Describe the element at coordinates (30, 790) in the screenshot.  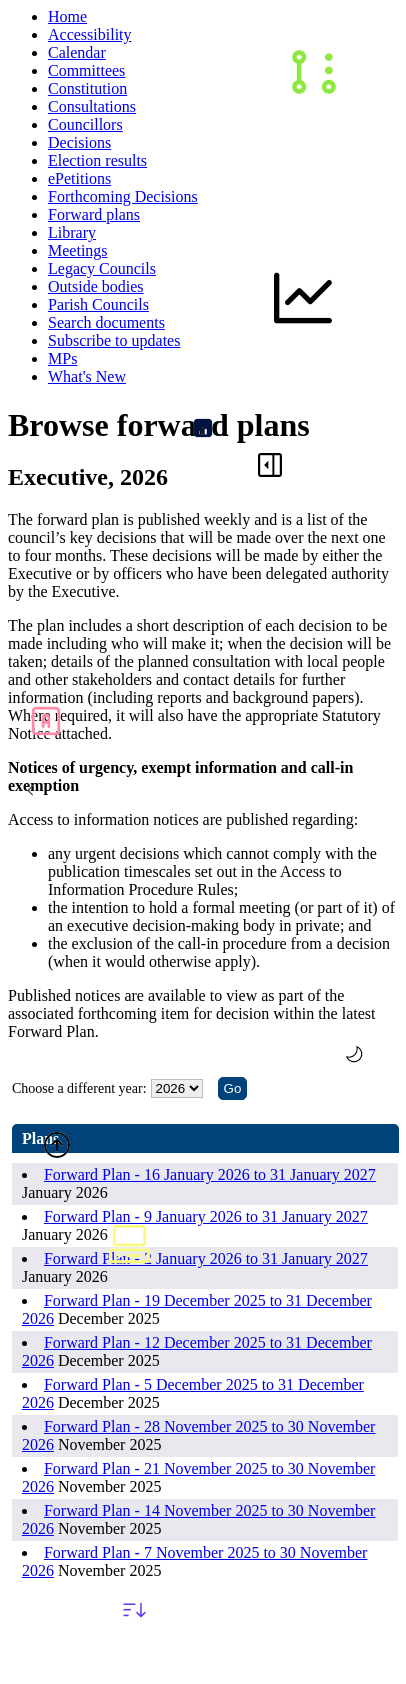
I see `go back to the previous page` at that location.